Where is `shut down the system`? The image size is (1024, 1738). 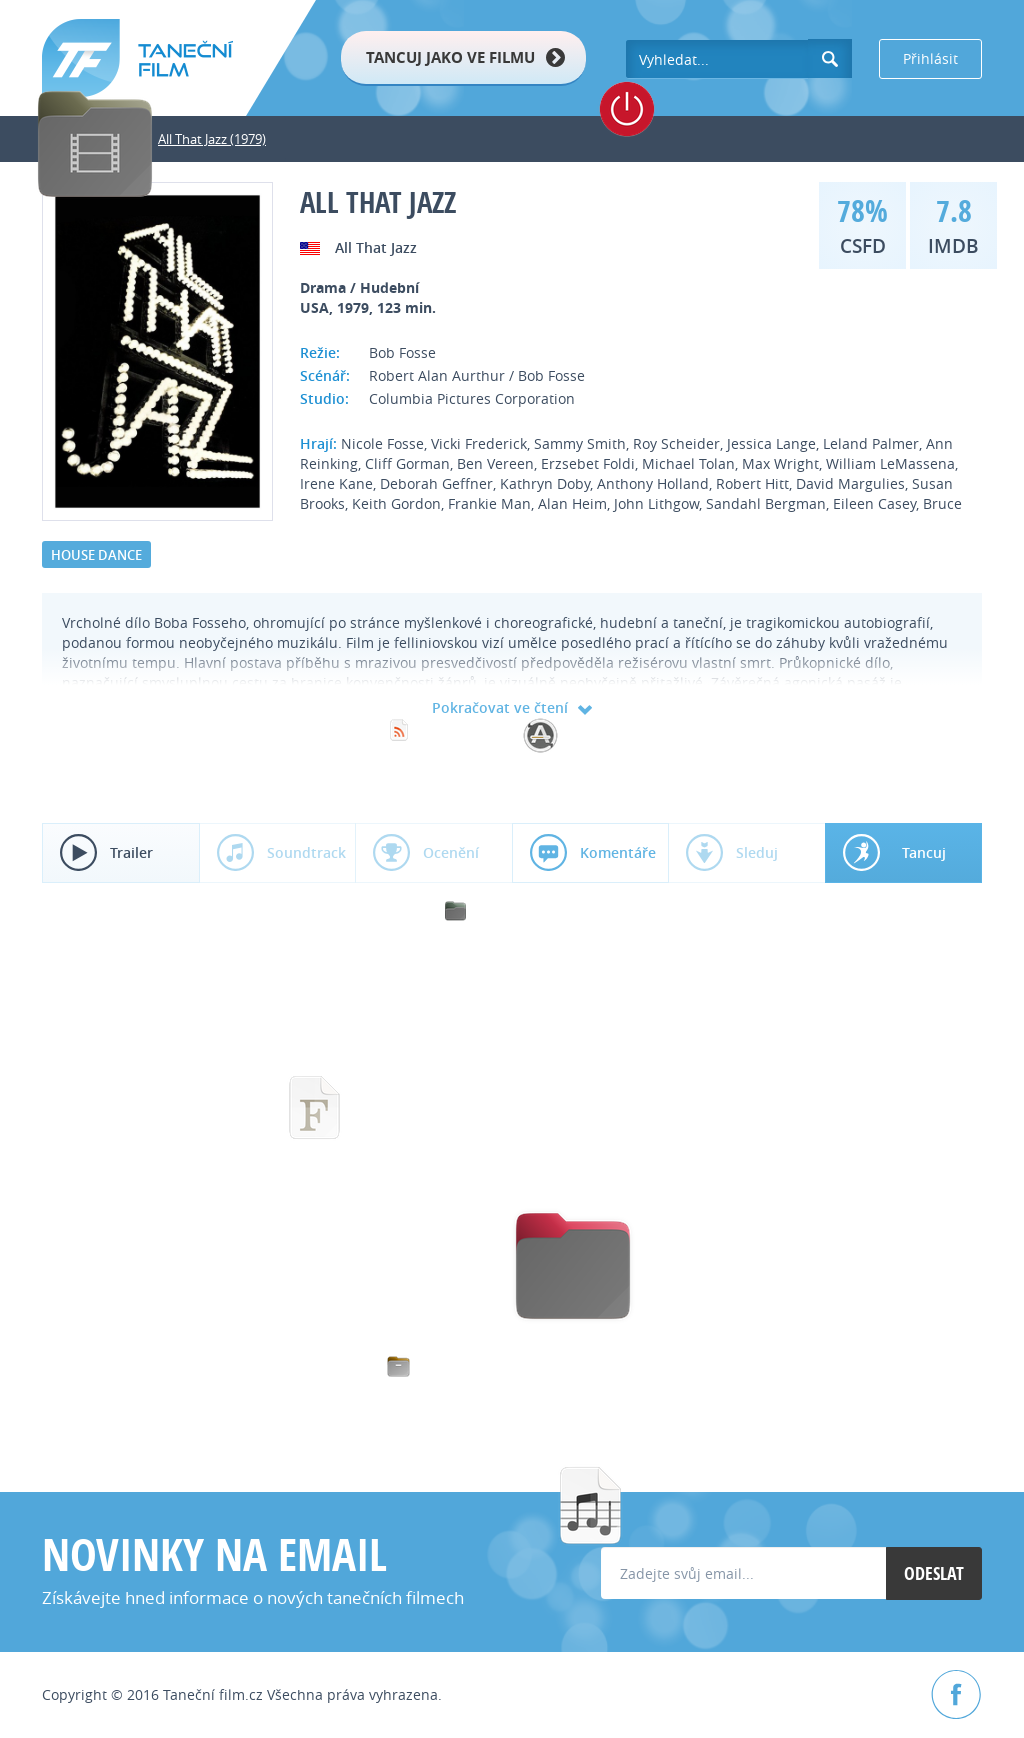 shut down the system is located at coordinates (627, 109).